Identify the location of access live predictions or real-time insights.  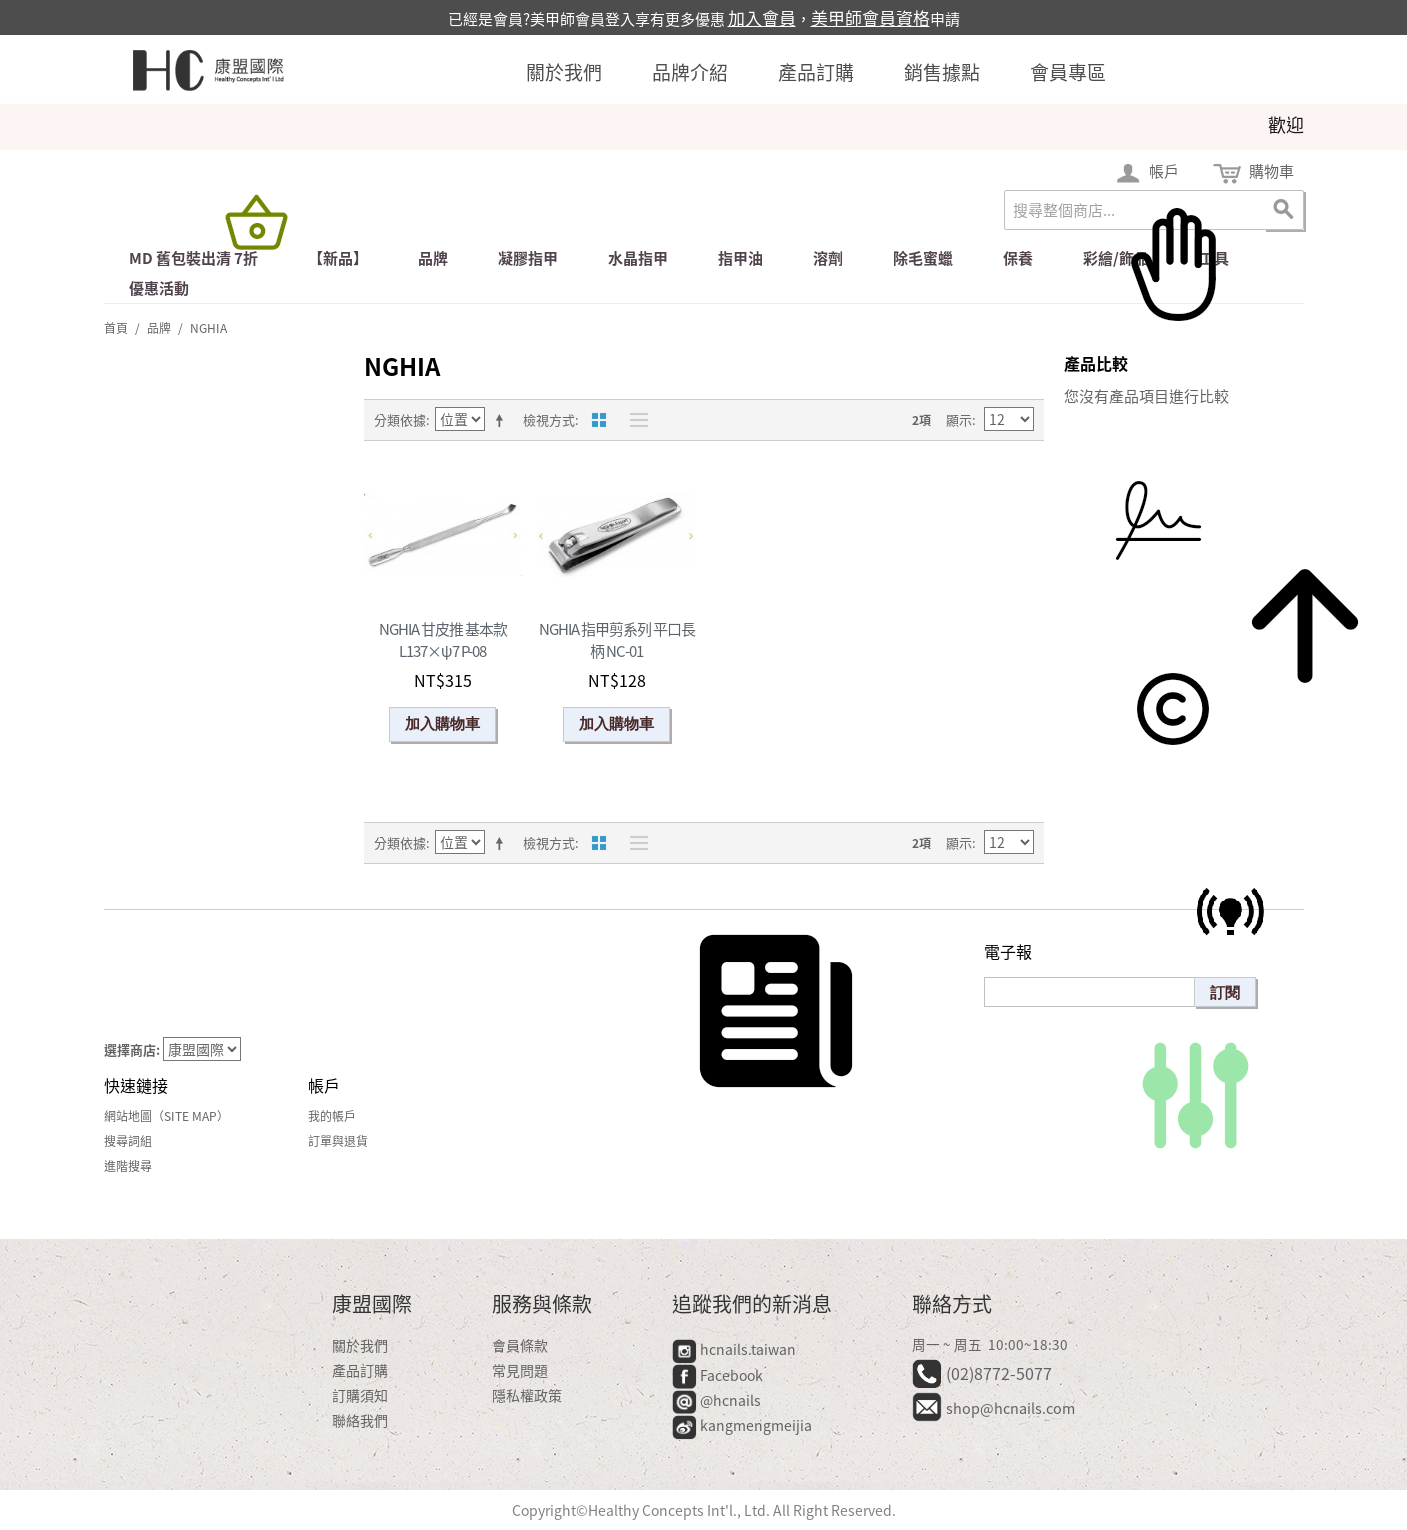
(1230, 911).